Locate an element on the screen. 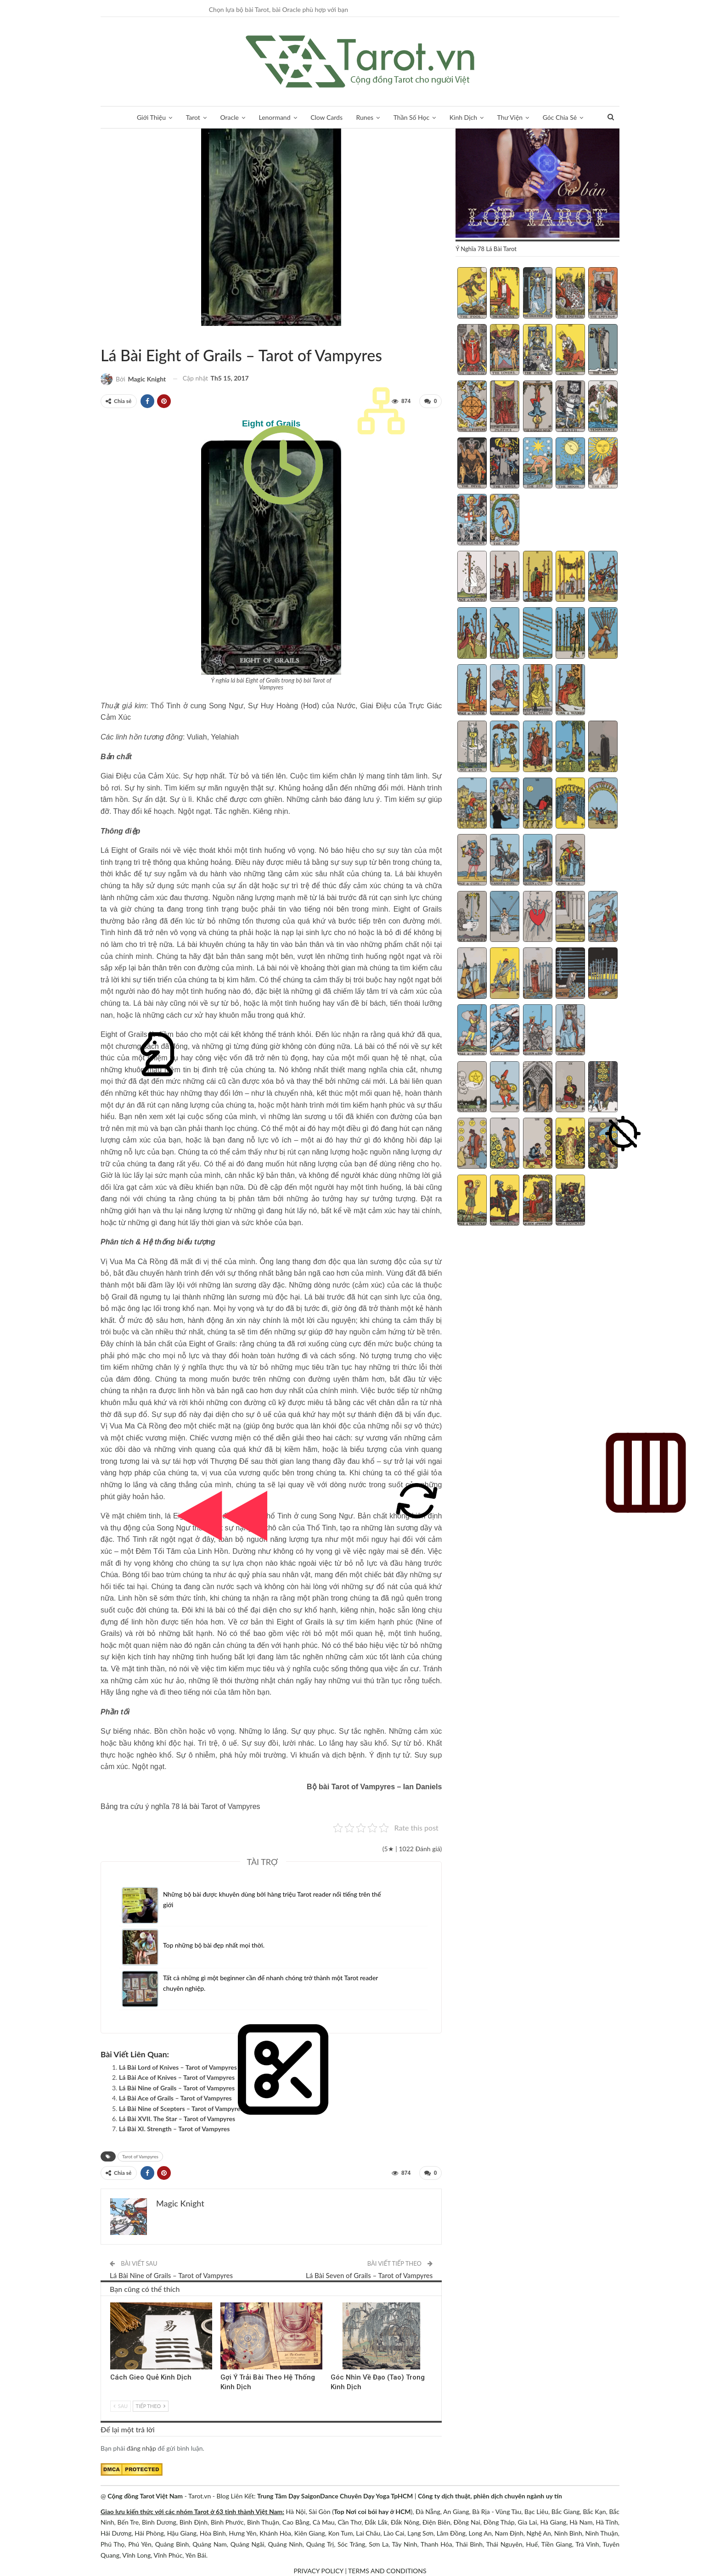 This screenshot has width=720, height=2576. play chess or access chess game is located at coordinates (157, 1055).